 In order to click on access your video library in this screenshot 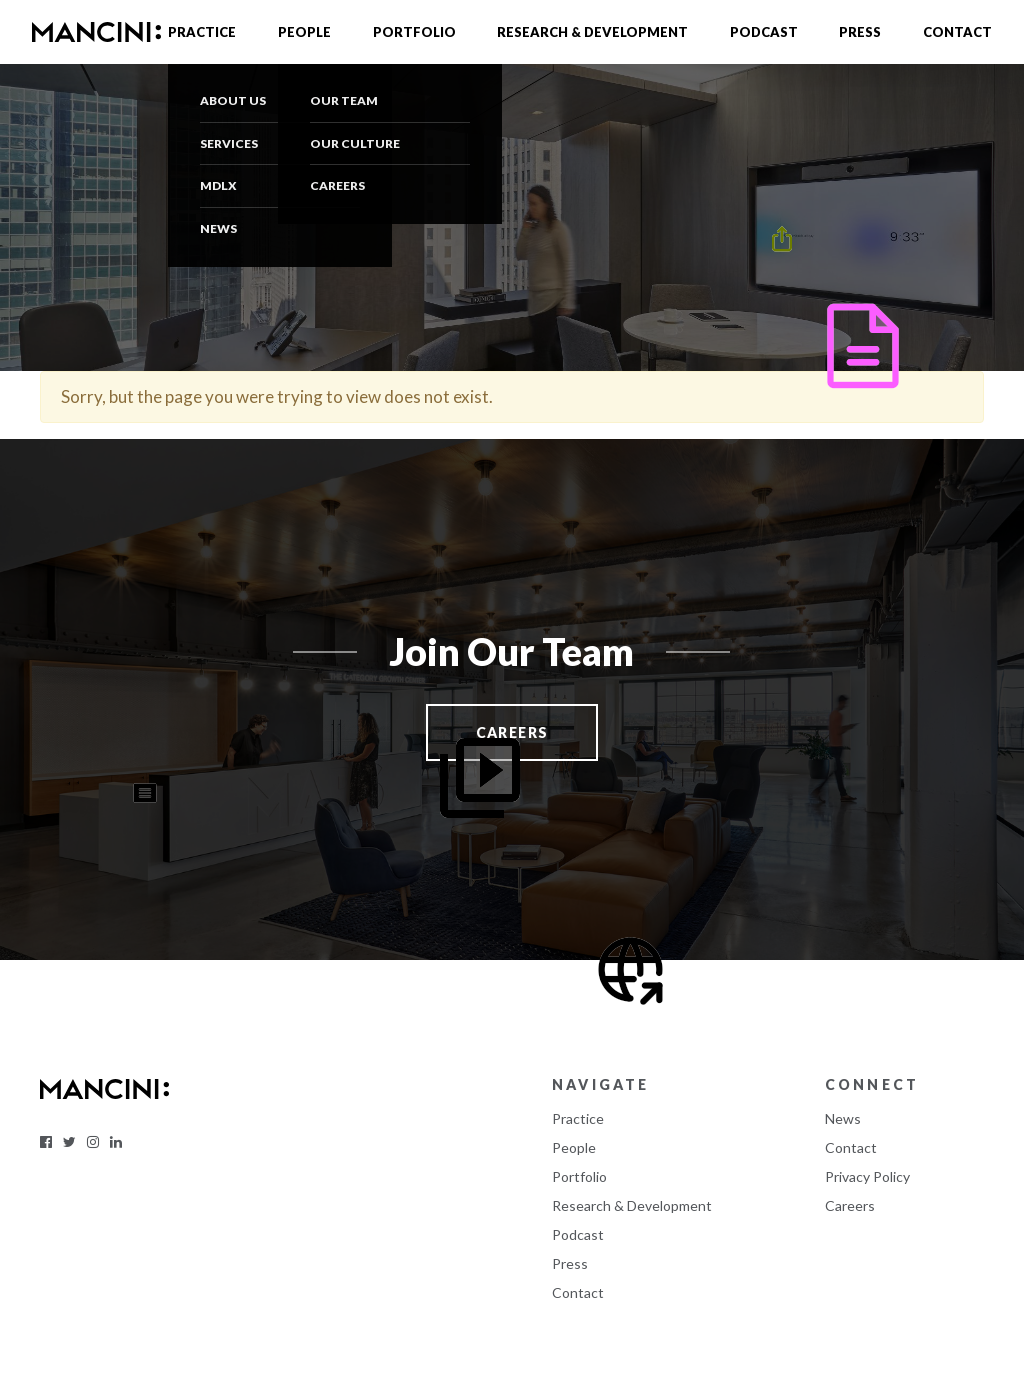, I will do `click(480, 778)`.